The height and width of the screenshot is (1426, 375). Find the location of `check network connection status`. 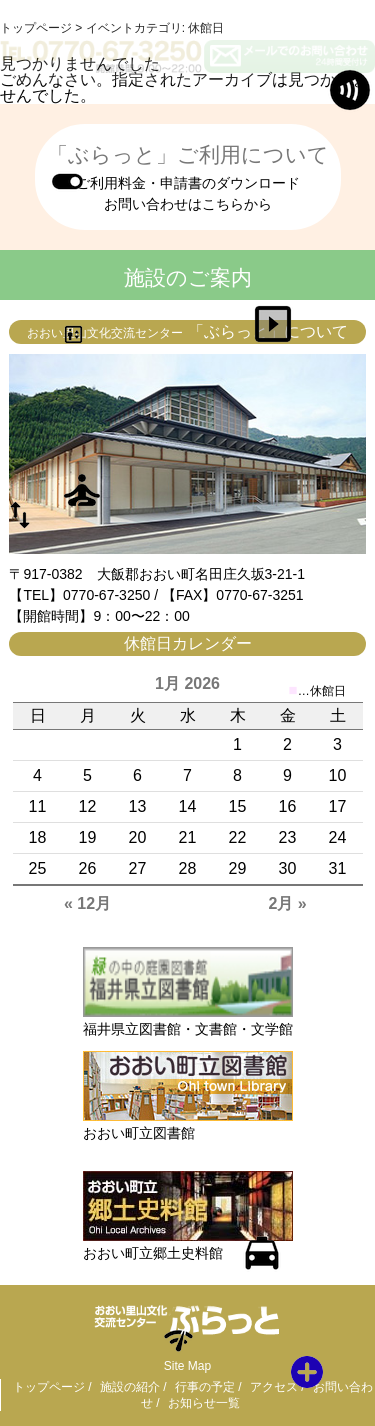

check network connection status is located at coordinates (178, 1340).